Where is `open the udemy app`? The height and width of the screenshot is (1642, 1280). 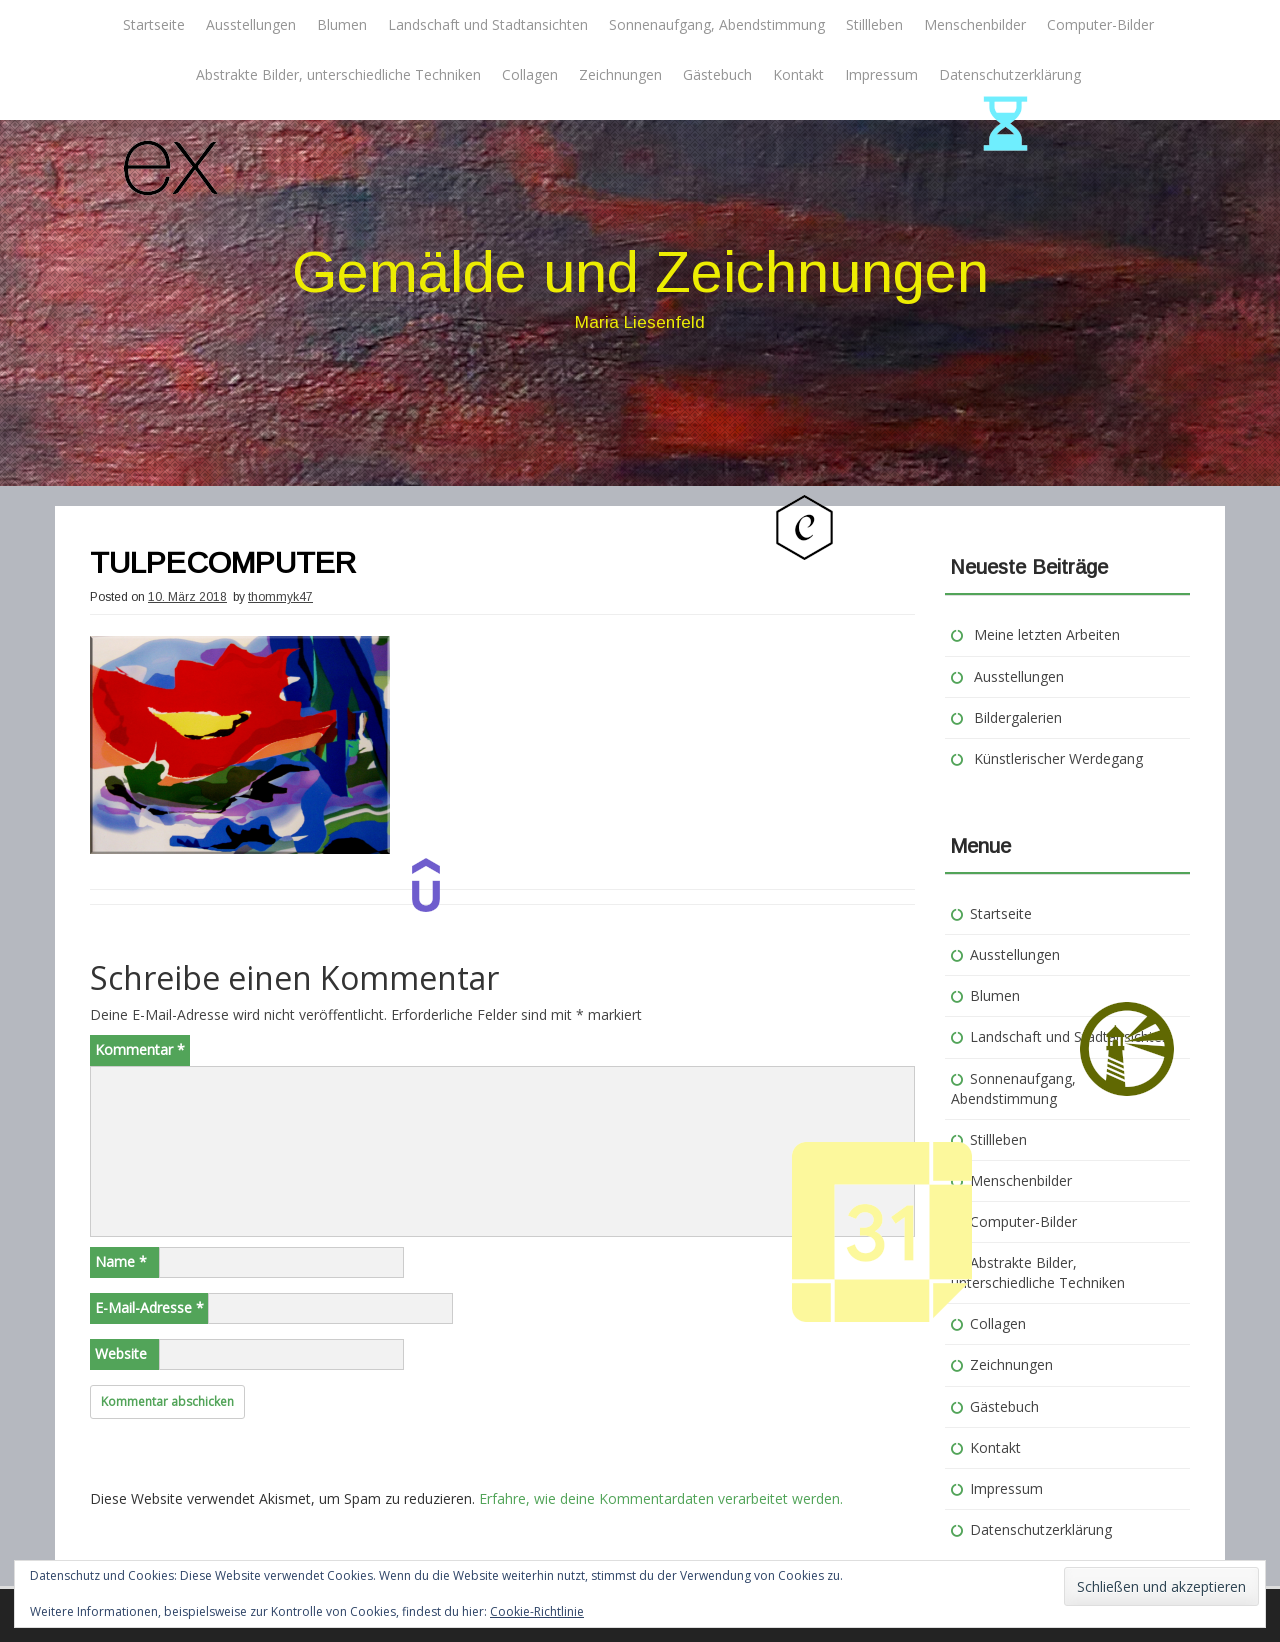
open the udemy app is located at coordinates (426, 885).